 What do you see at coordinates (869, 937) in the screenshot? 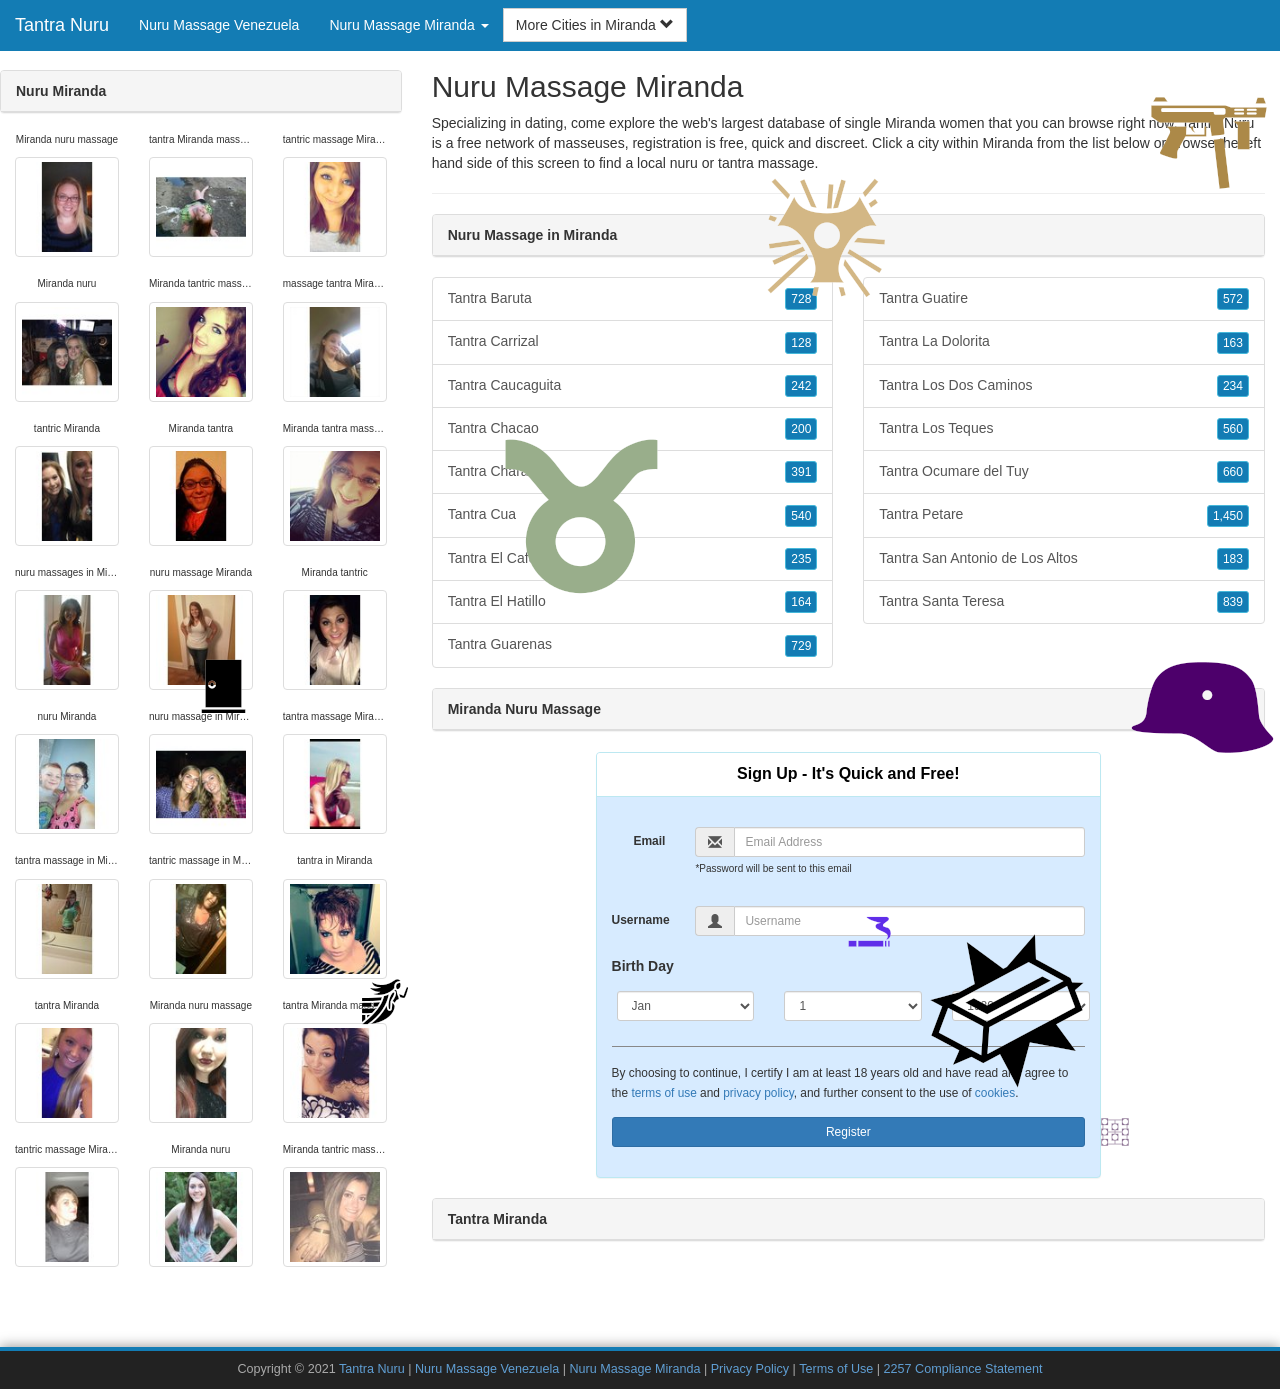
I see `indicates a designated smoking area` at bounding box center [869, 937].